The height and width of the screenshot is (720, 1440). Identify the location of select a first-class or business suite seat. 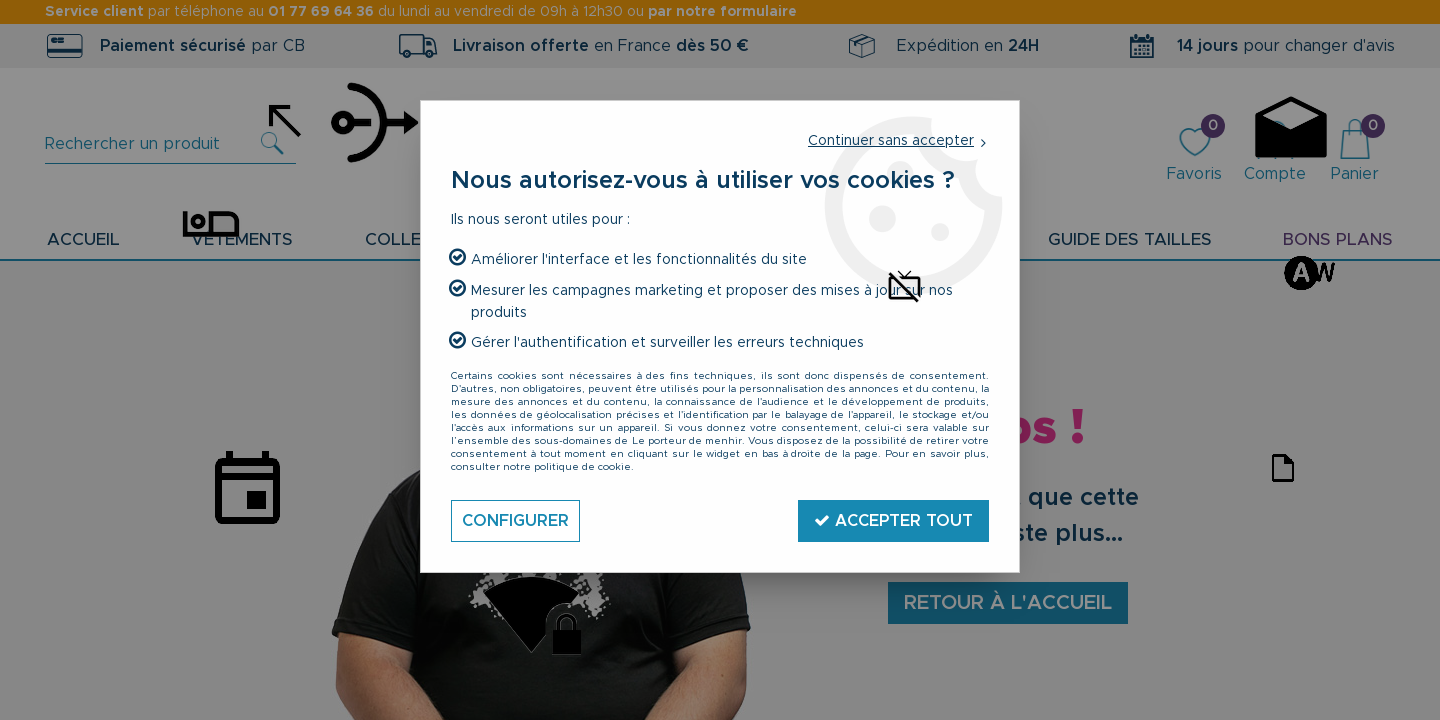
(211, 224).